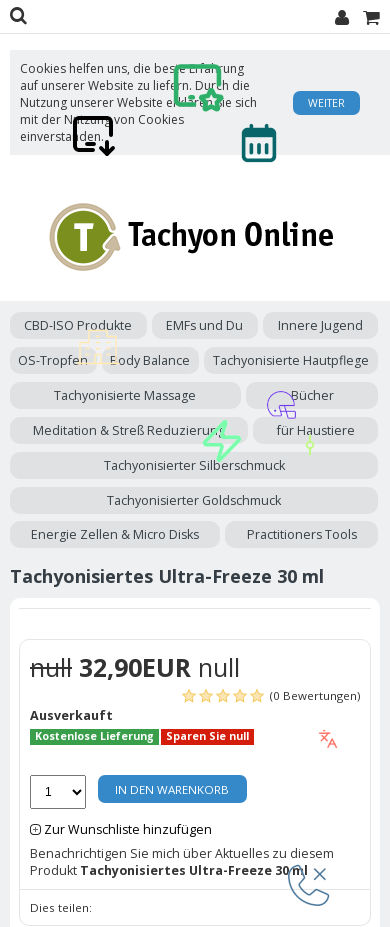  What do you see at coordinates (328, 739) in the screenshot?
I see `change language settings` at bounding box center [328, 739].